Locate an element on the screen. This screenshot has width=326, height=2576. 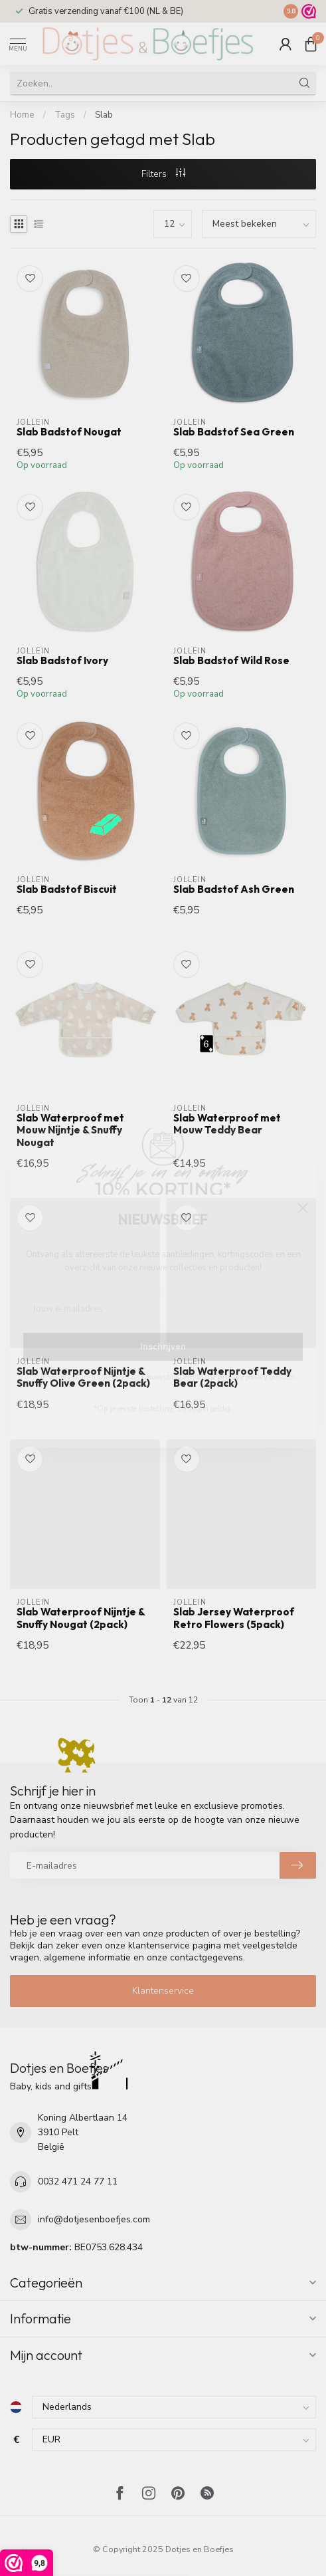
six of diamonds playing card is located at coordinates (206, 1044).